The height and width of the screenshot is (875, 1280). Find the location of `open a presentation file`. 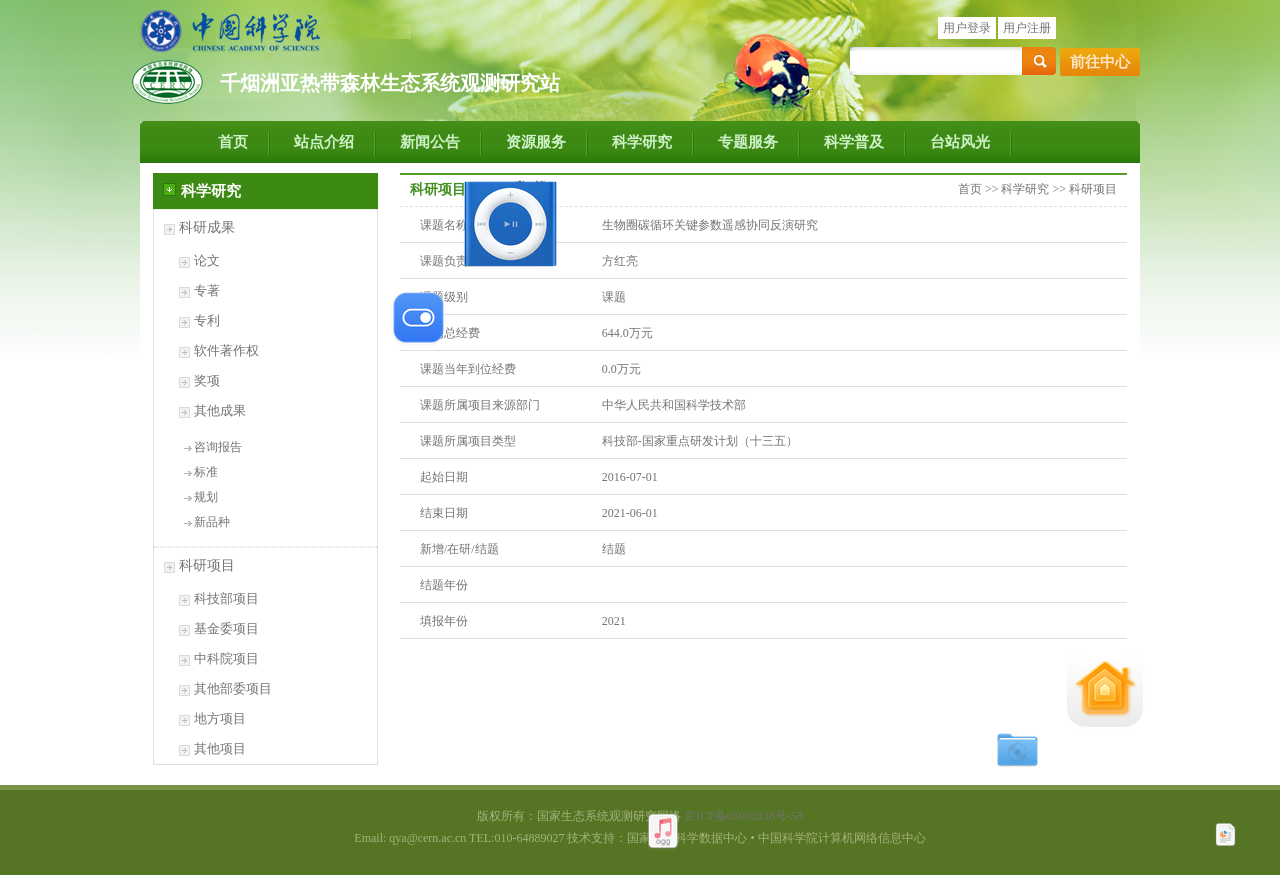

open a presentation file is located at coordinates (1225, 834).